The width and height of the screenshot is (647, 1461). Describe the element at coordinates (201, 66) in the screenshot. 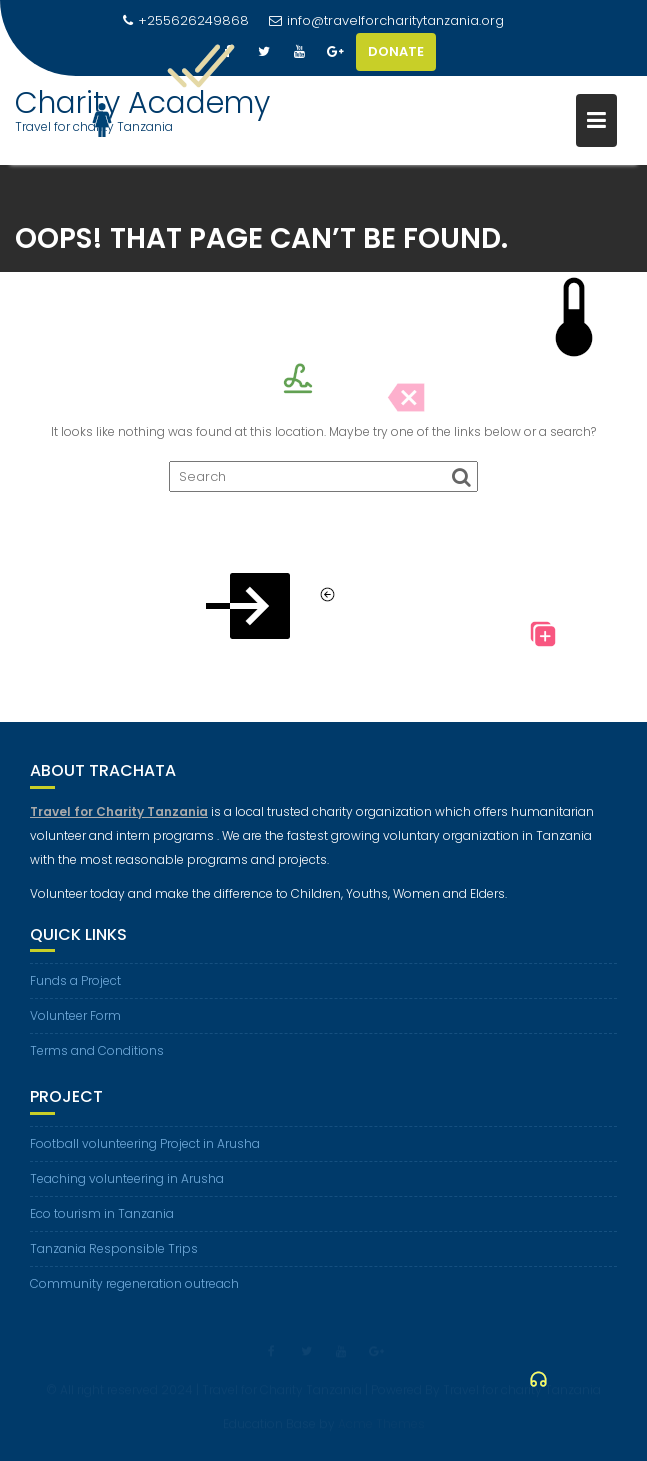

I see `indicates all tasks or items are complete` at that location.